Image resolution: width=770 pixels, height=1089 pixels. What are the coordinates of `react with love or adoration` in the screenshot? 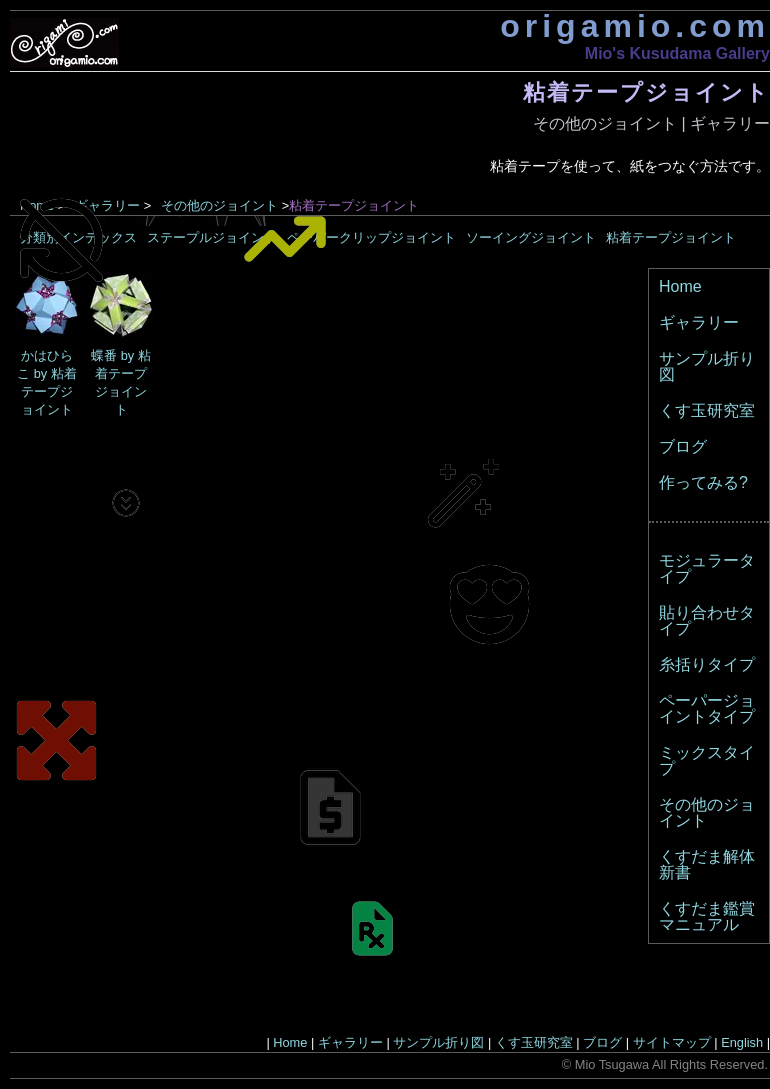 It's located at (489, 604).